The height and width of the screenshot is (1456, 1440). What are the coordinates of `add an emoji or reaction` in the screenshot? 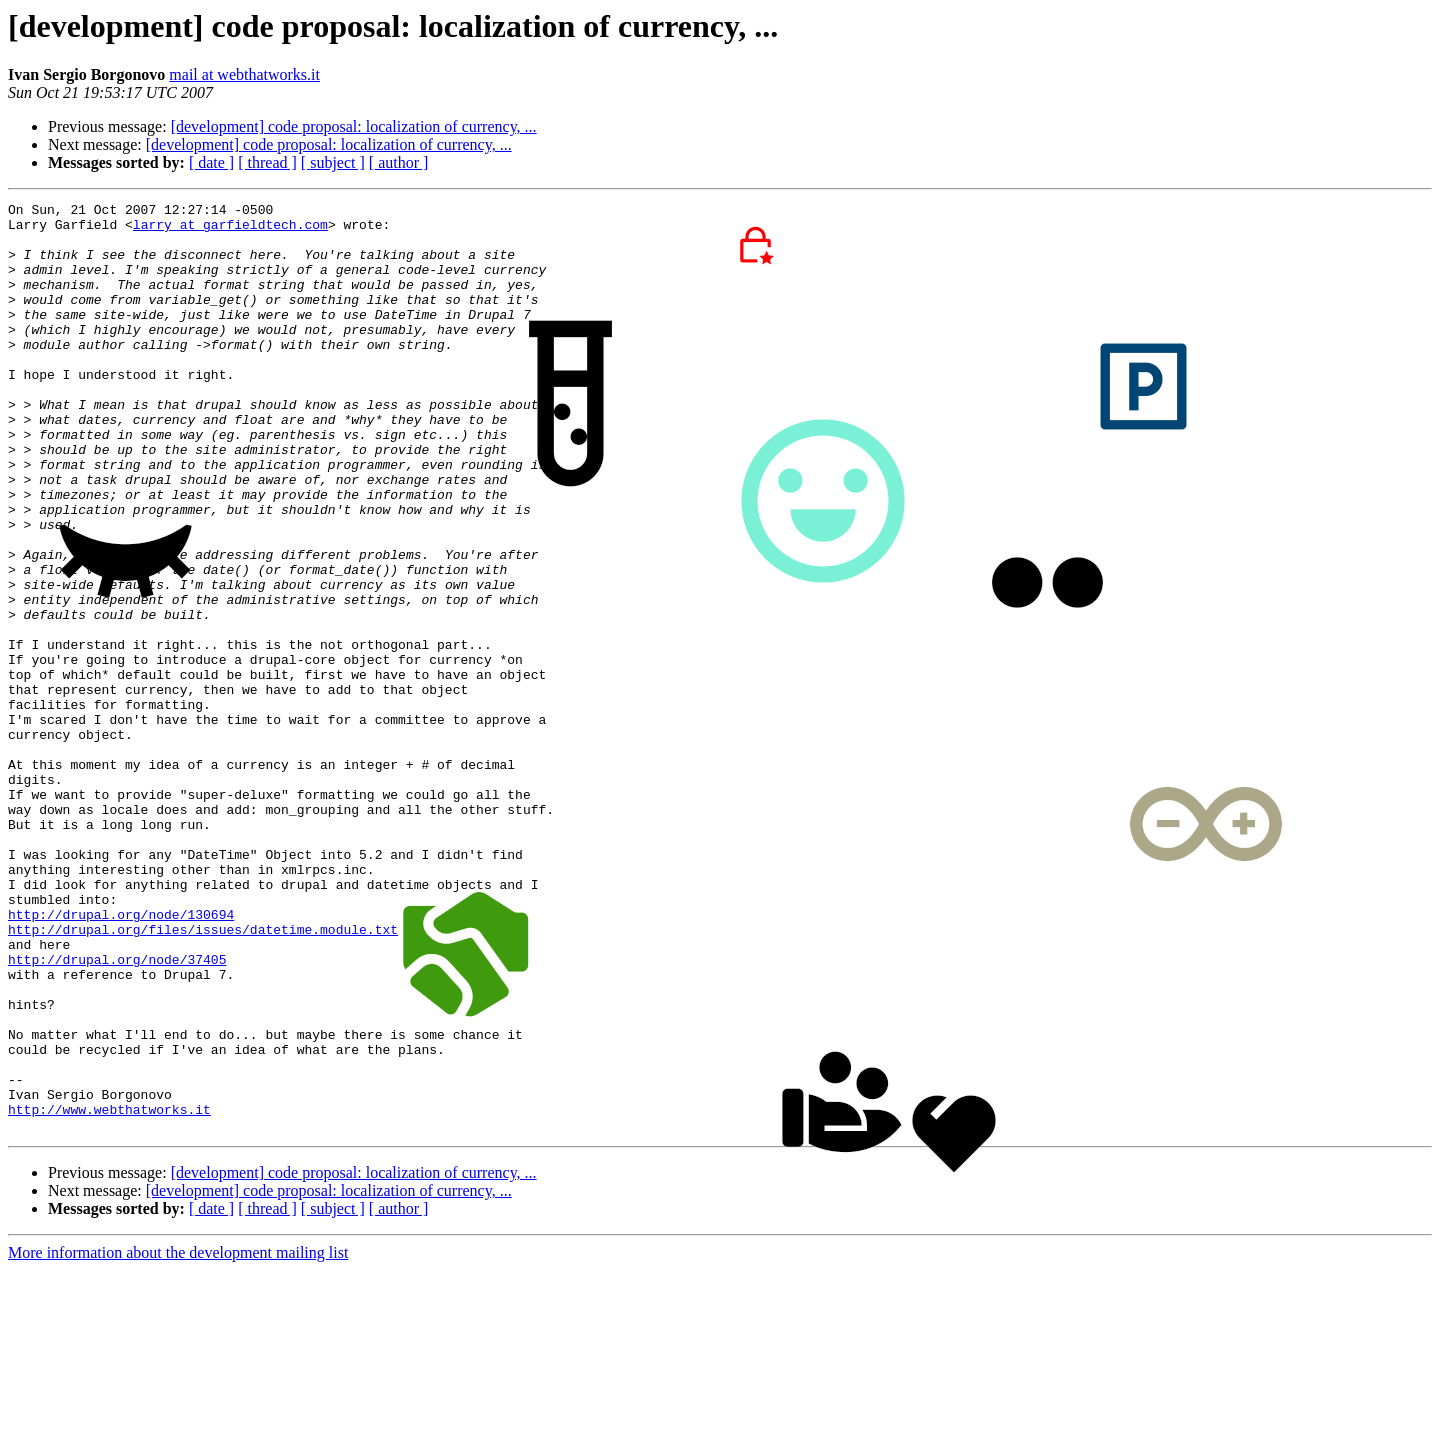 It's located at (823, 501).